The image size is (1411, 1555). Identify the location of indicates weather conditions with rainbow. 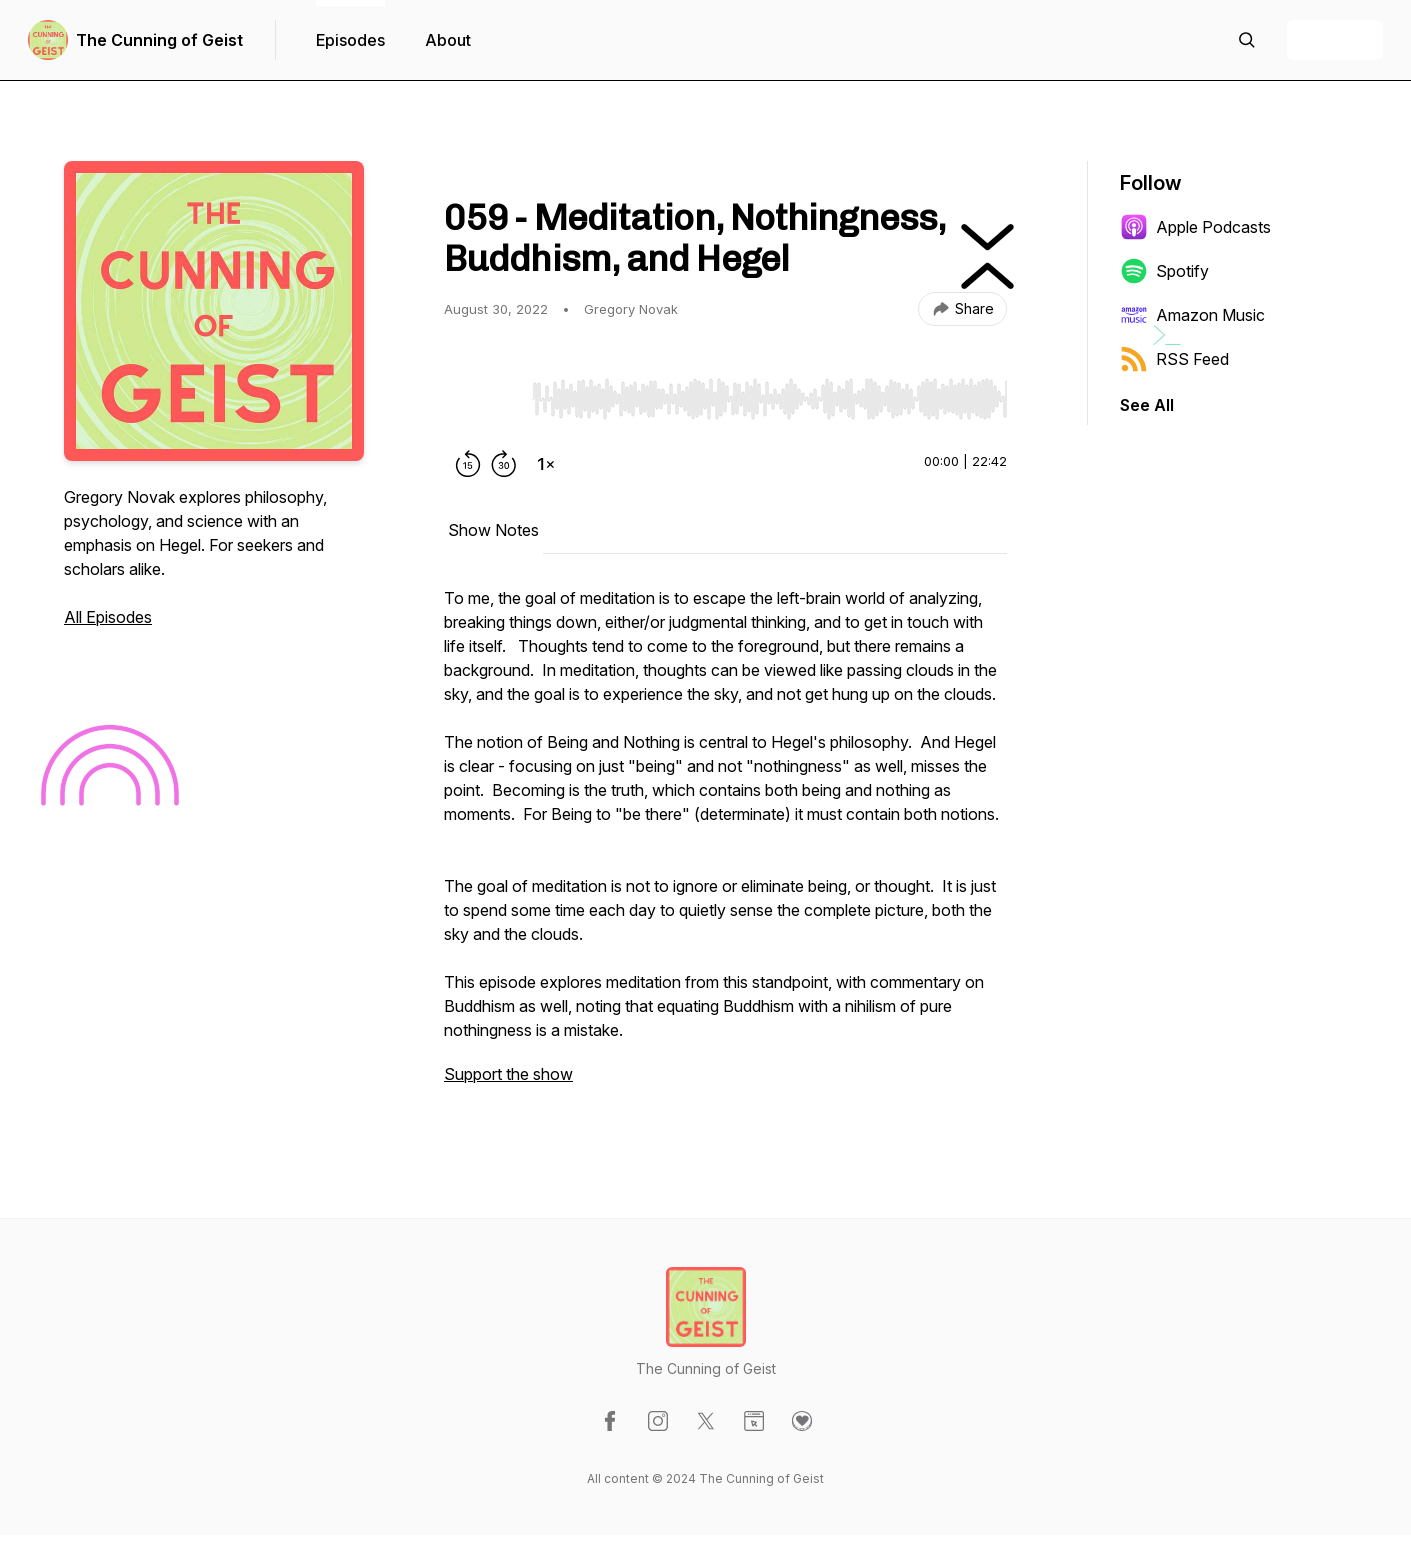
(110, 770).